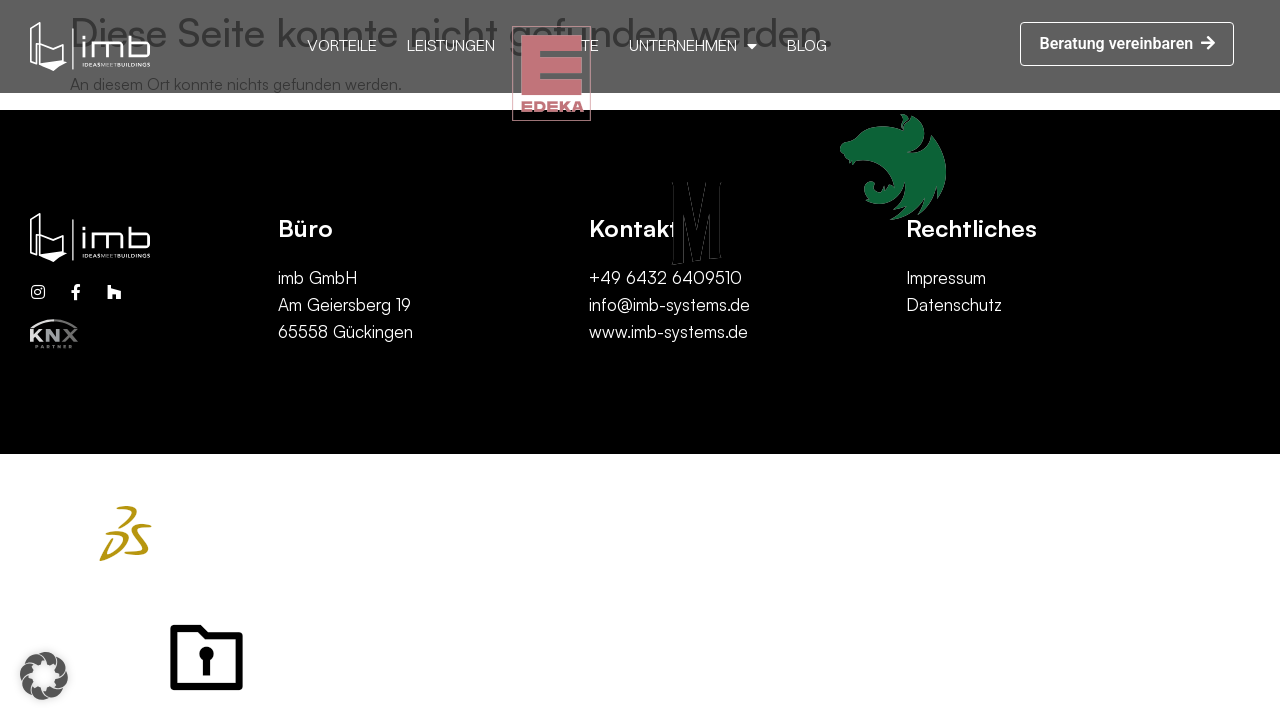  What do you see at coordinates (893, 167) in the screenshot?
I see `NestJS framework logo` at bounding box center [893, 167].